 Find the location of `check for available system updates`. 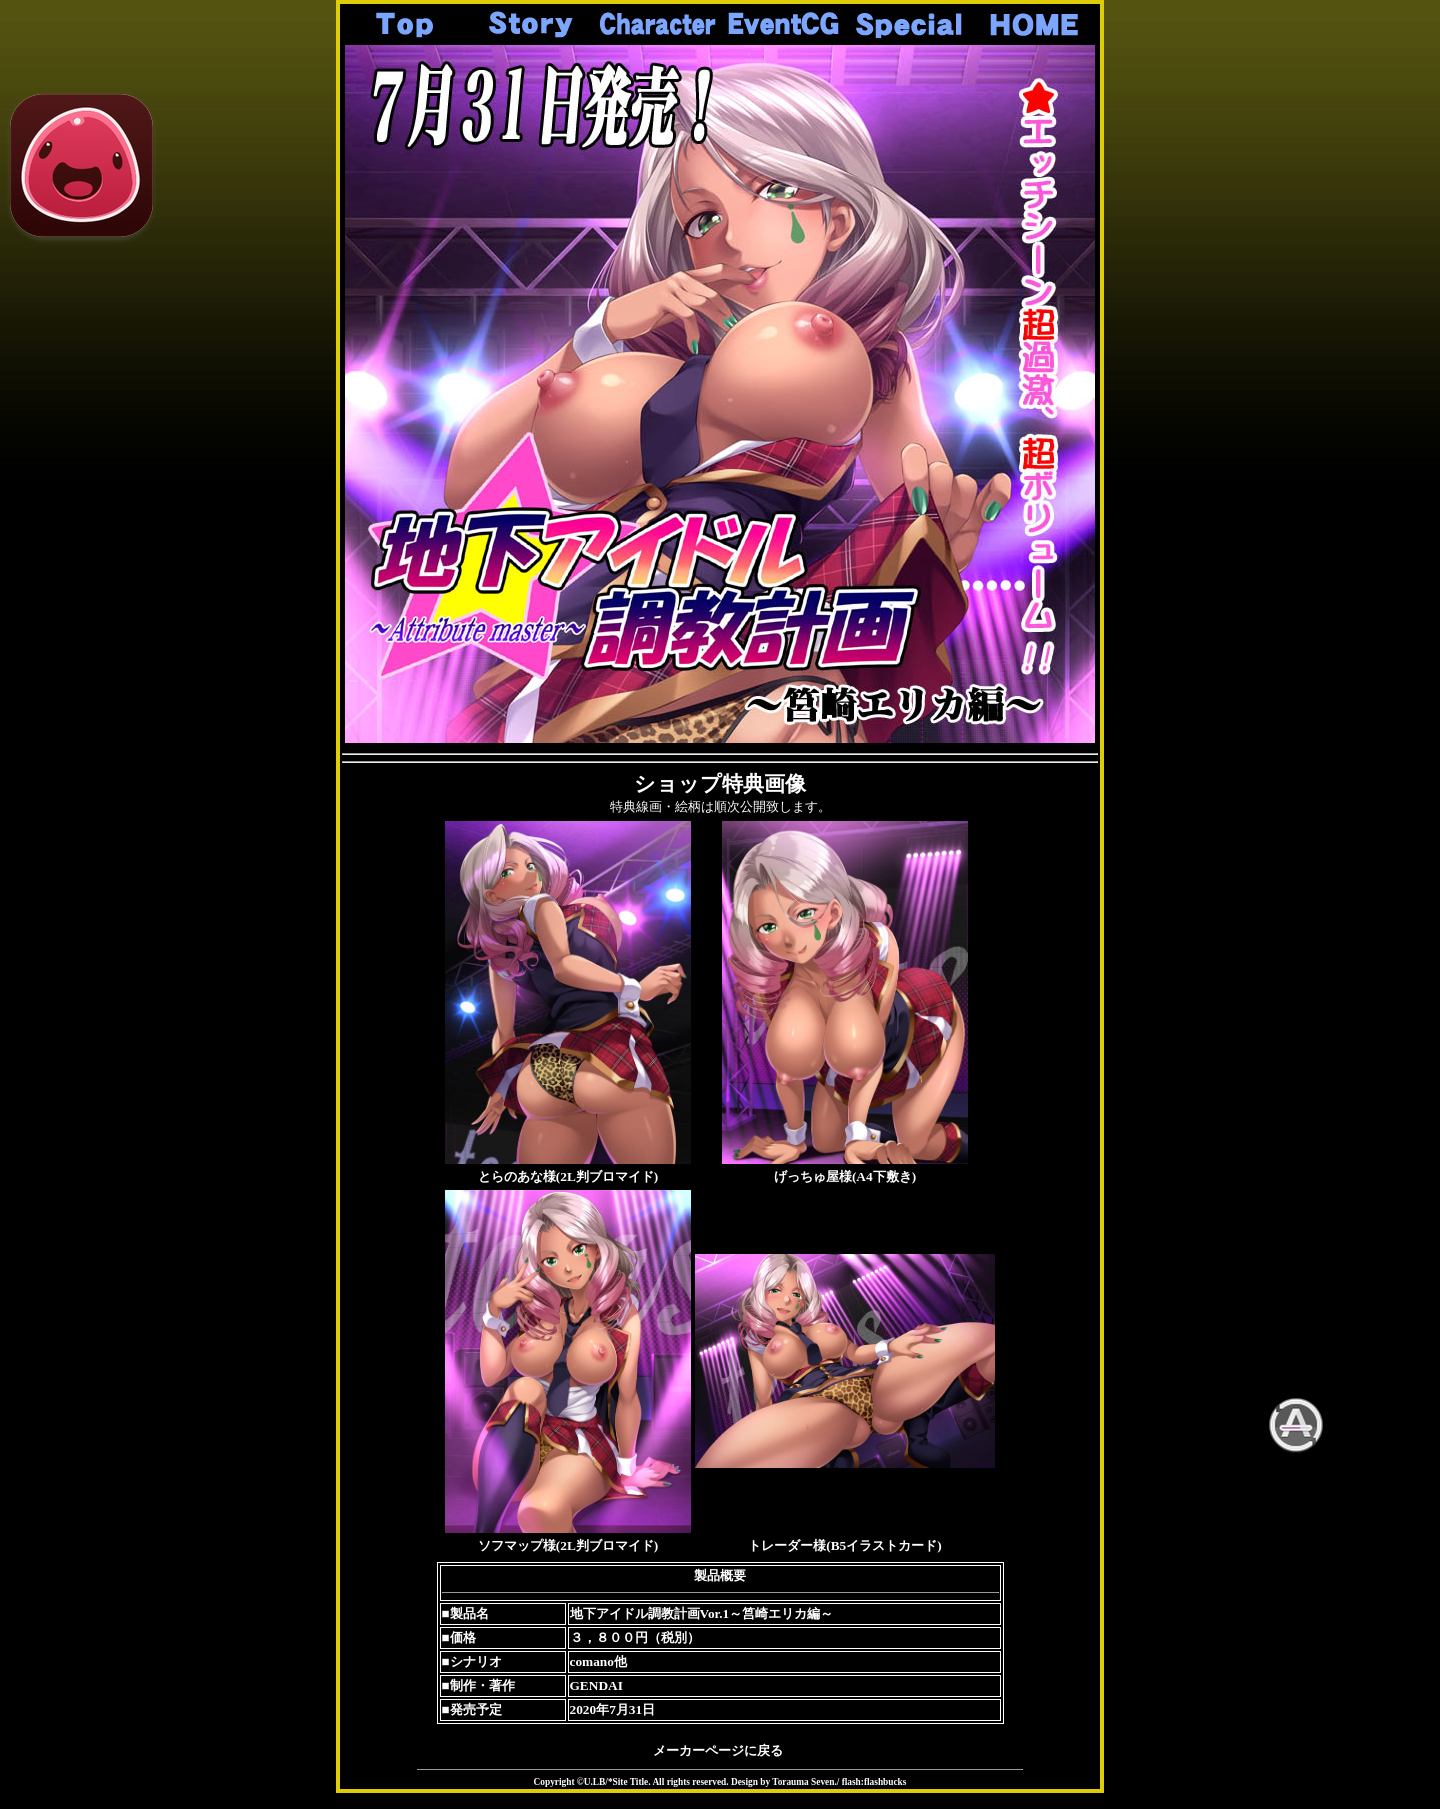

check for available system updates is located at coordinates (1296, 1425).